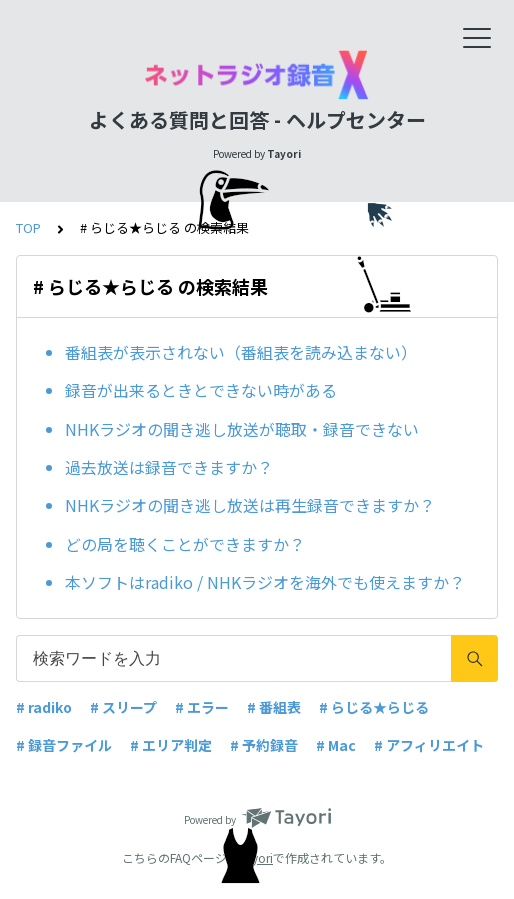 Image resolution: width=514 pixels, height=899 pixels. I want to click on browse sleeveless tops in clothing catalog, so click(240, 854).